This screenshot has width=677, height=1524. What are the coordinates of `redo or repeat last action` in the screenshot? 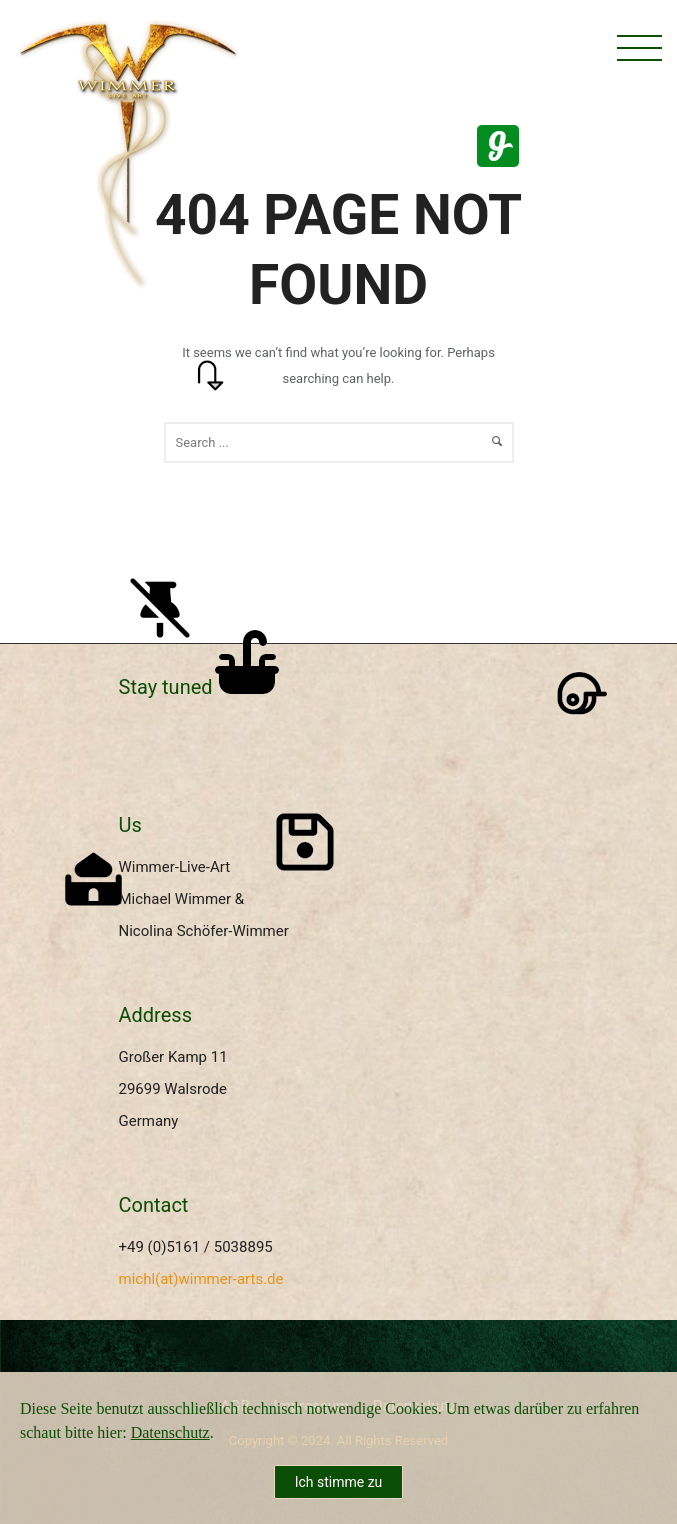 It's located at (209, 375).